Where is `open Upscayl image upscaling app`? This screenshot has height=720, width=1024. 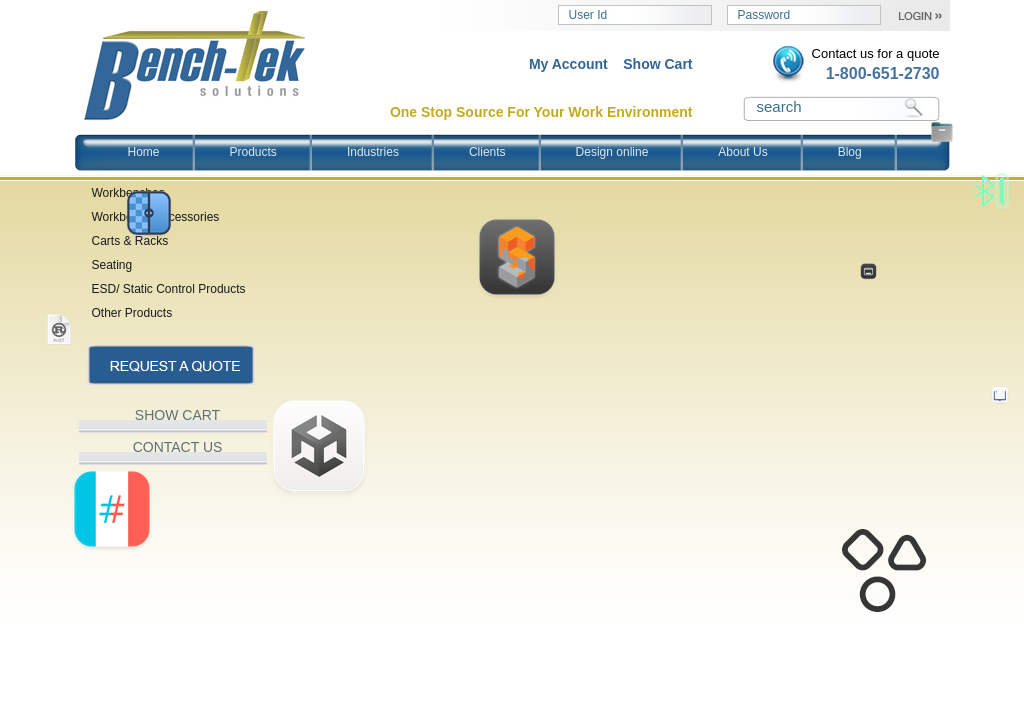 open Upscayl image upscaling app is located at coordinates (149, 213).